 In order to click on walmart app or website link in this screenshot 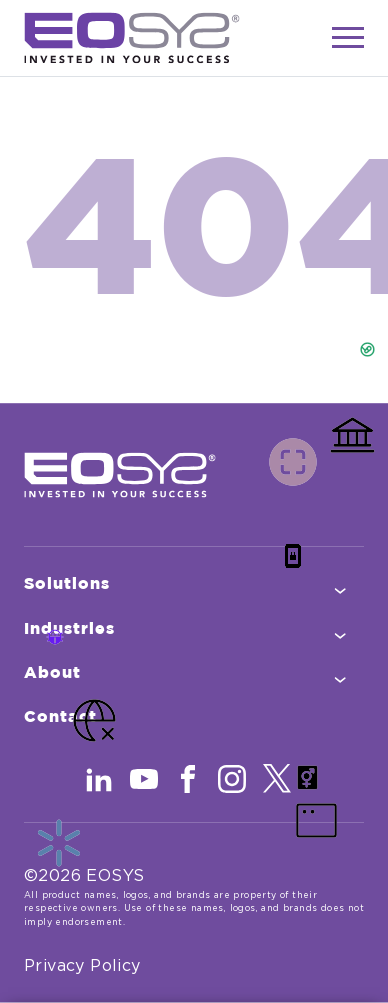, I will do `click(59, 843)`.